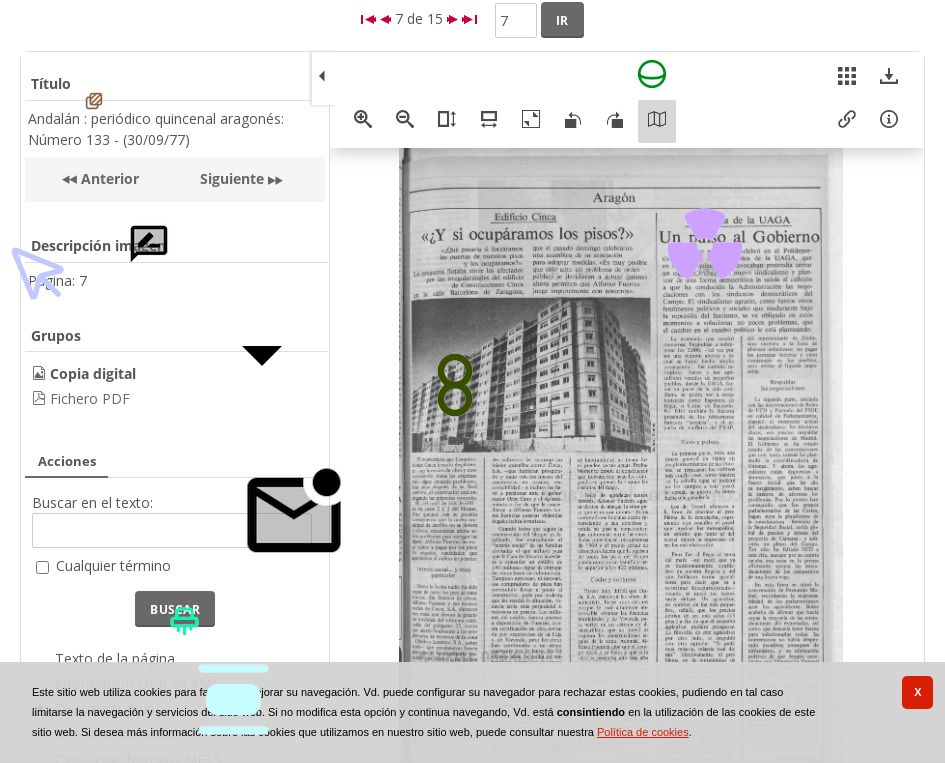 The width and height of the screenshot is (945, 763). I want to click on shred or permanently delete a document, so click(184, 621).